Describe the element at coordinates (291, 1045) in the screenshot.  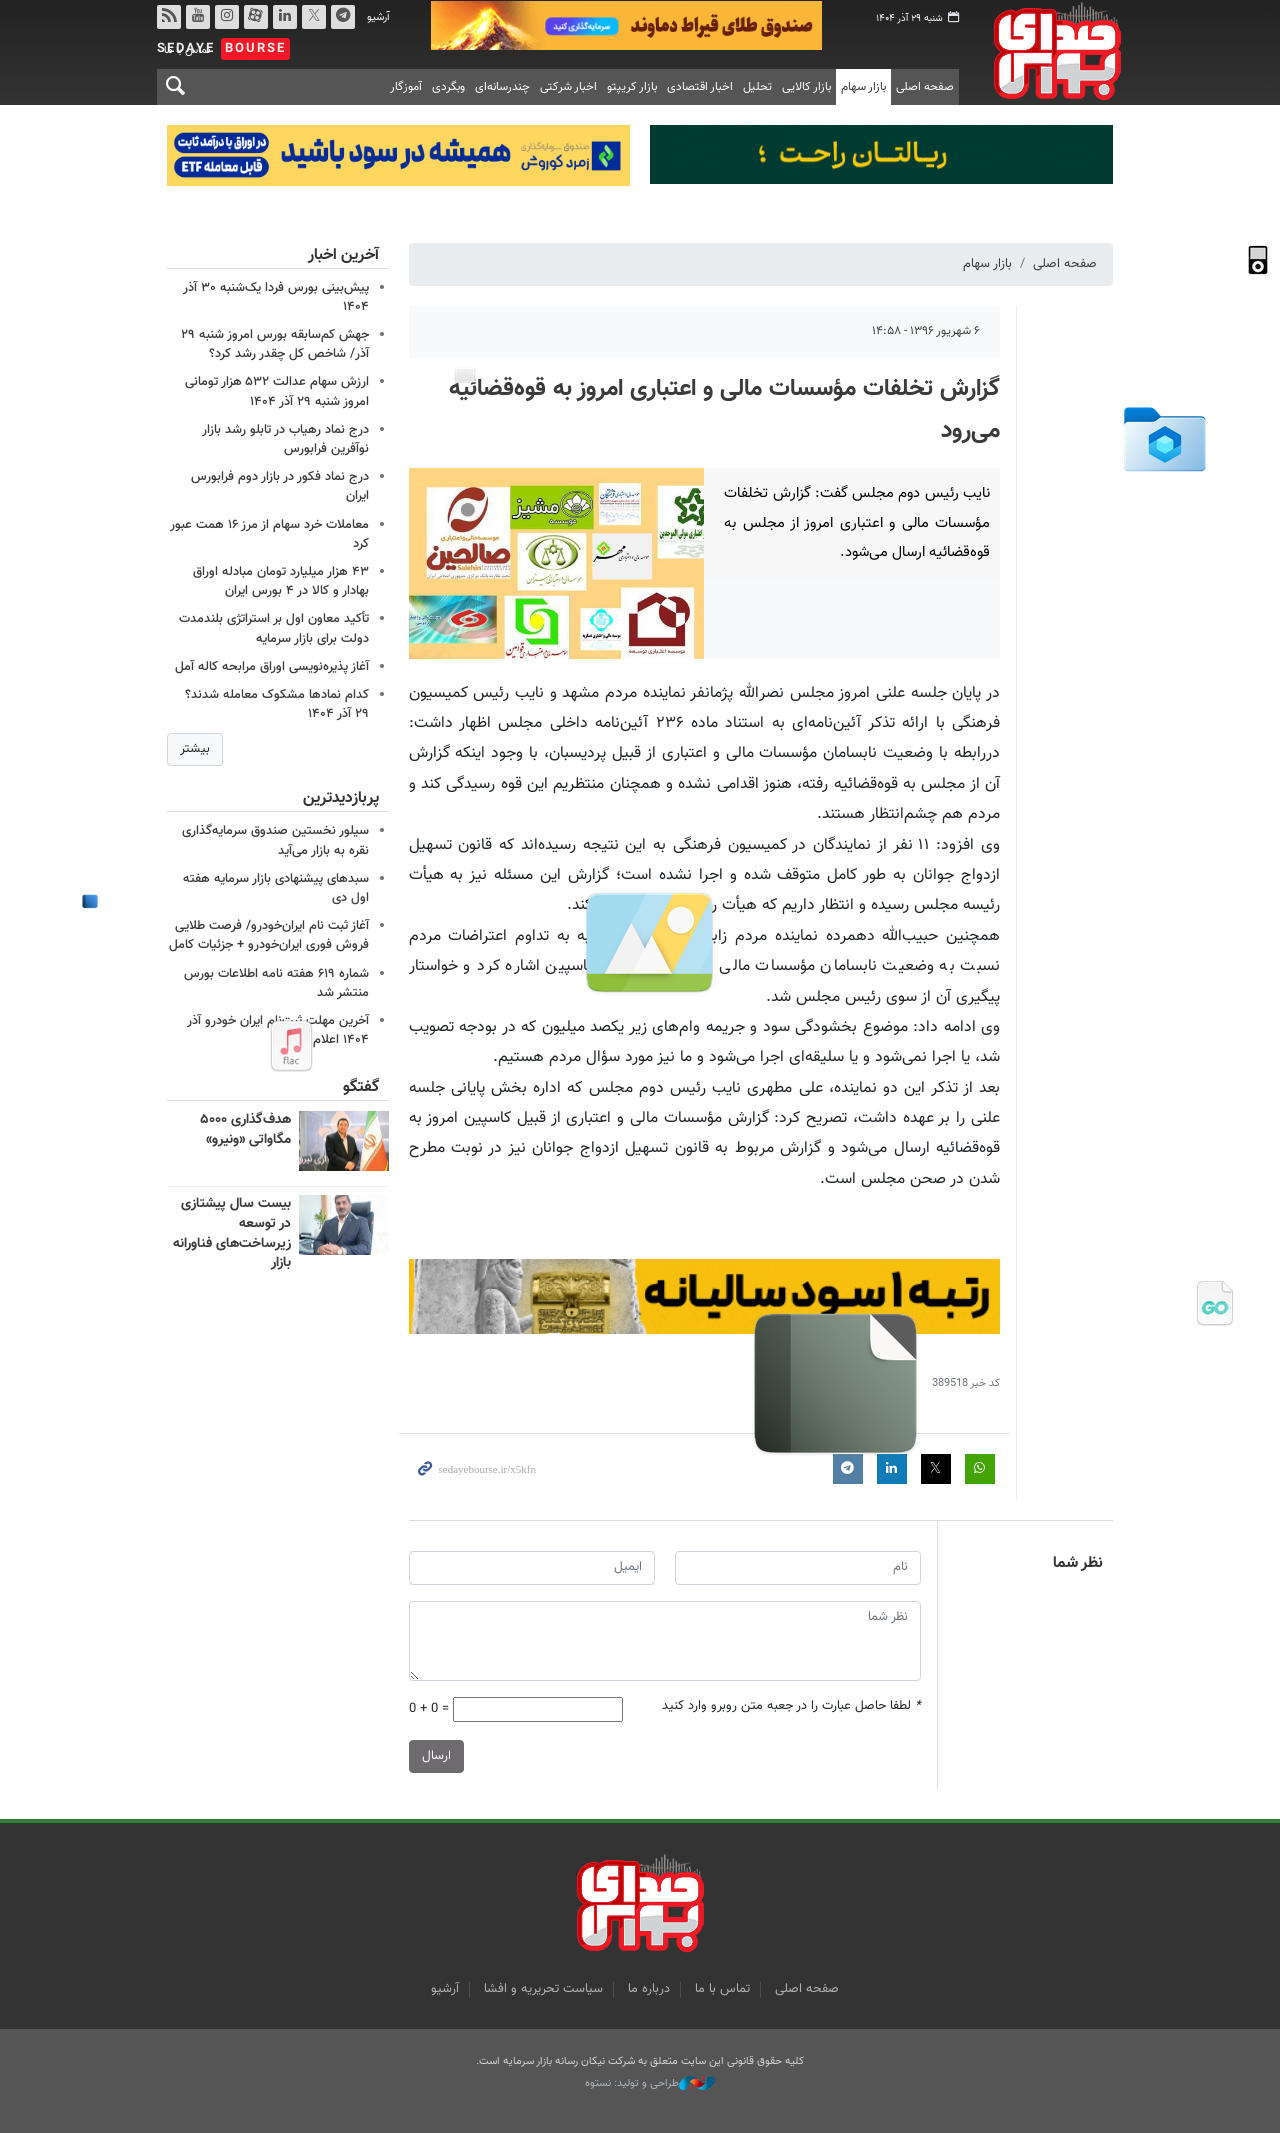
I see `a flac audio file` at that location.